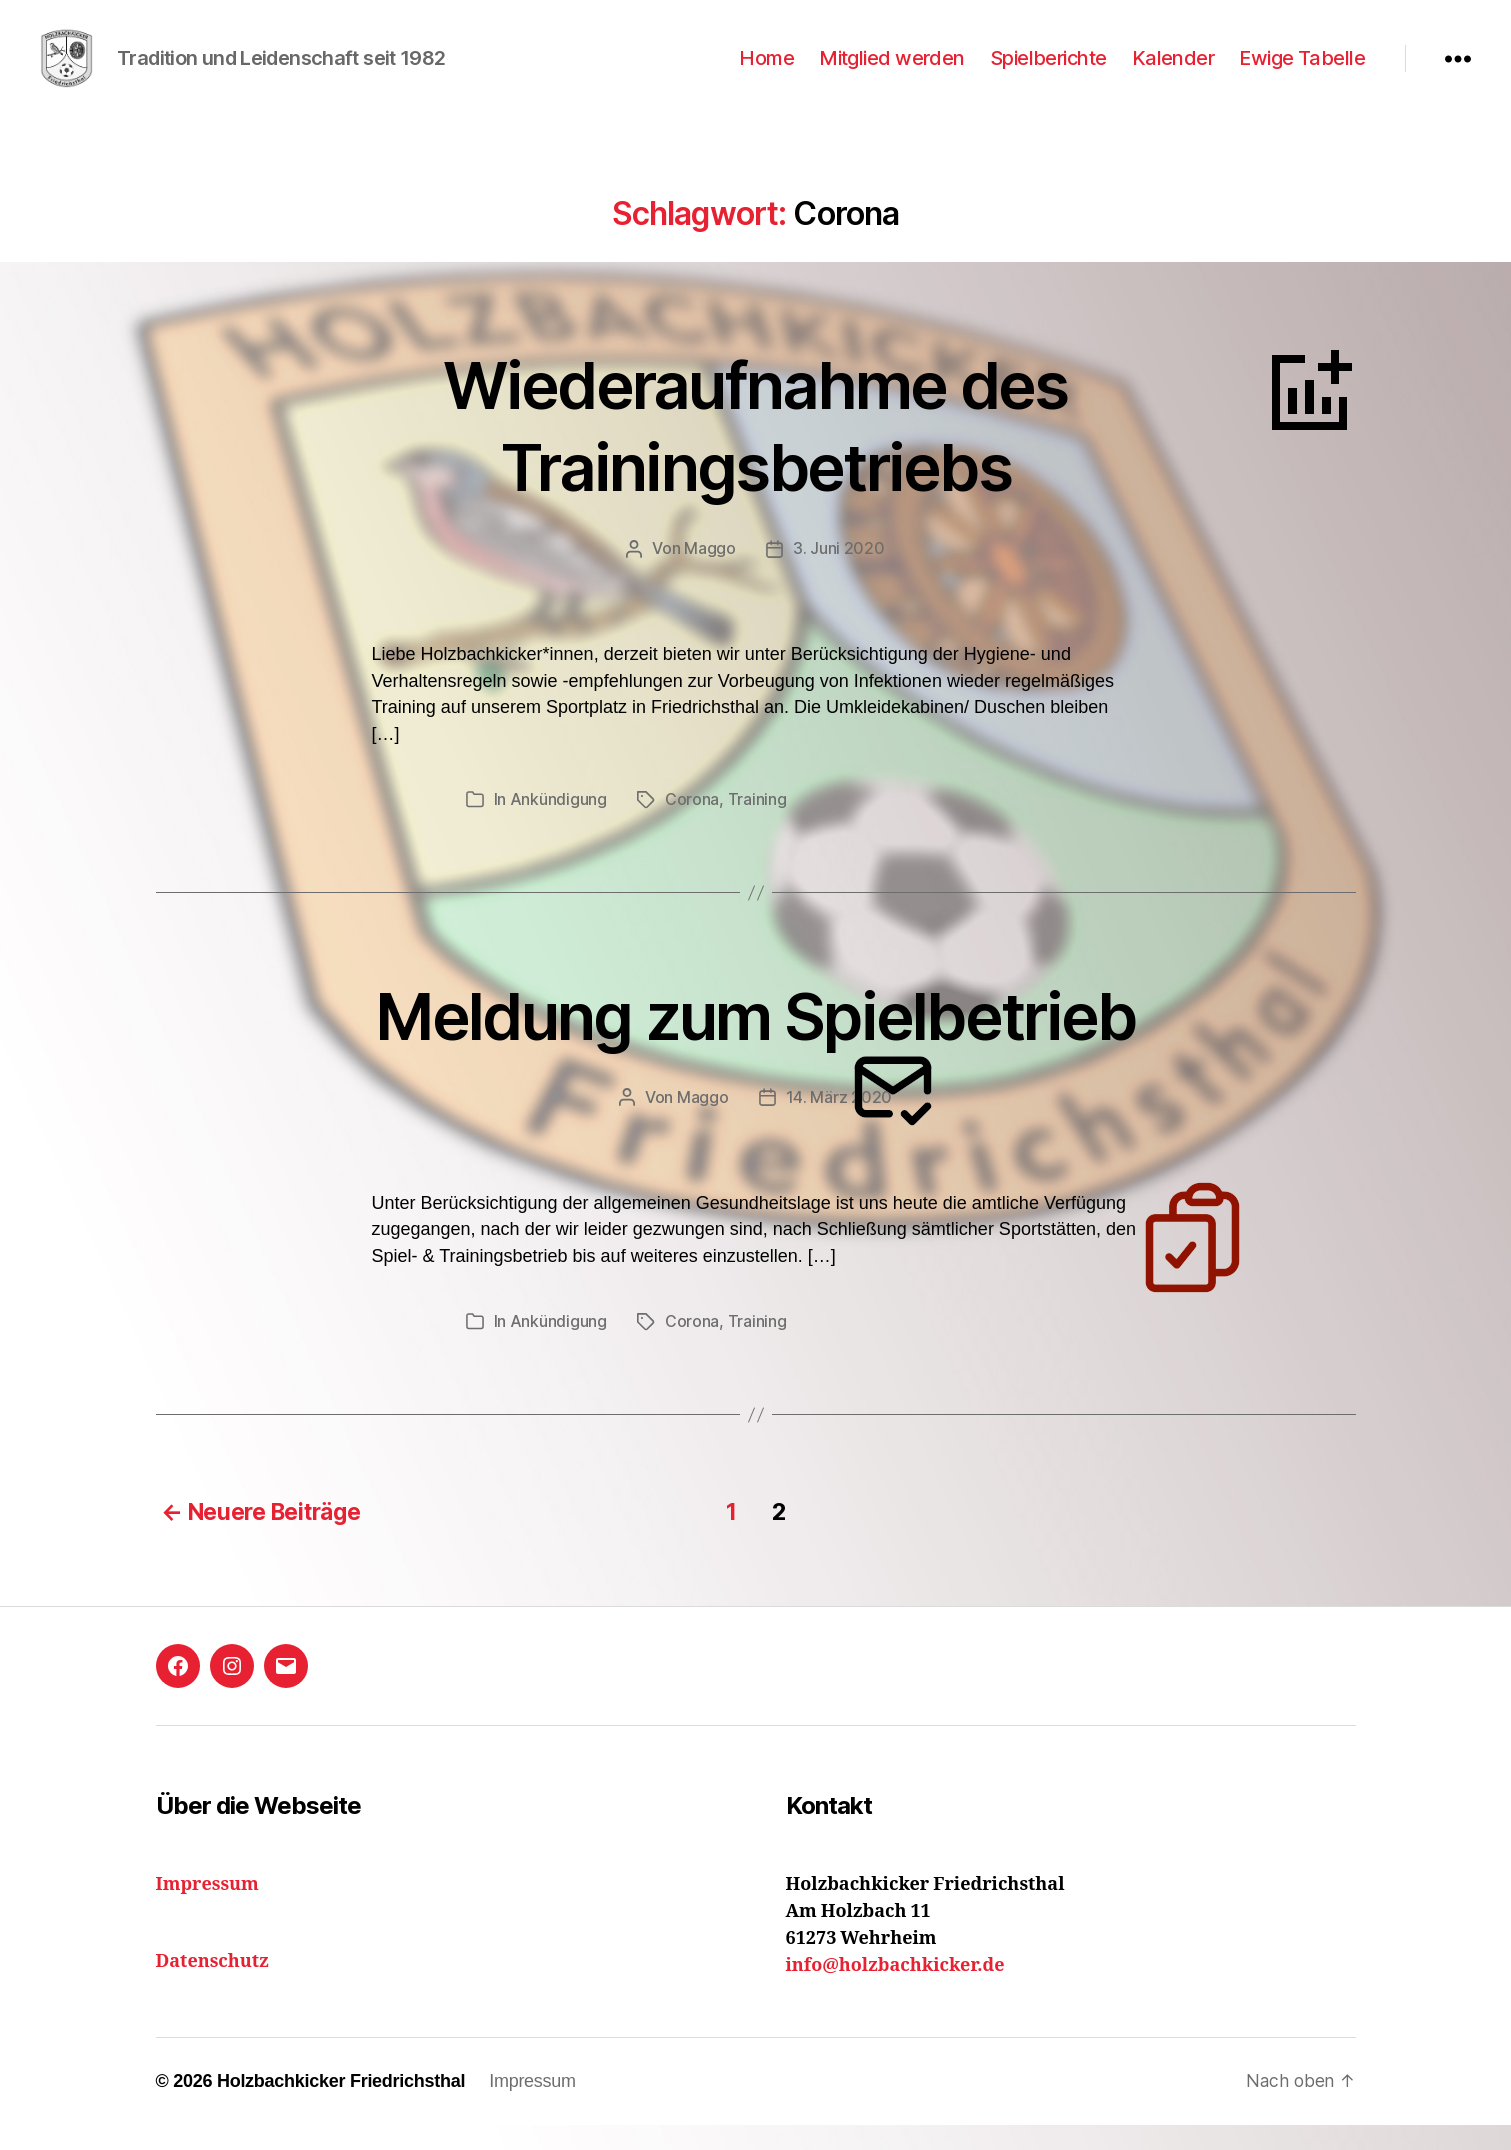  Describe the element at coordinates (1309, 392) in the screenshot. I see `add a new chart or graph` at that location.